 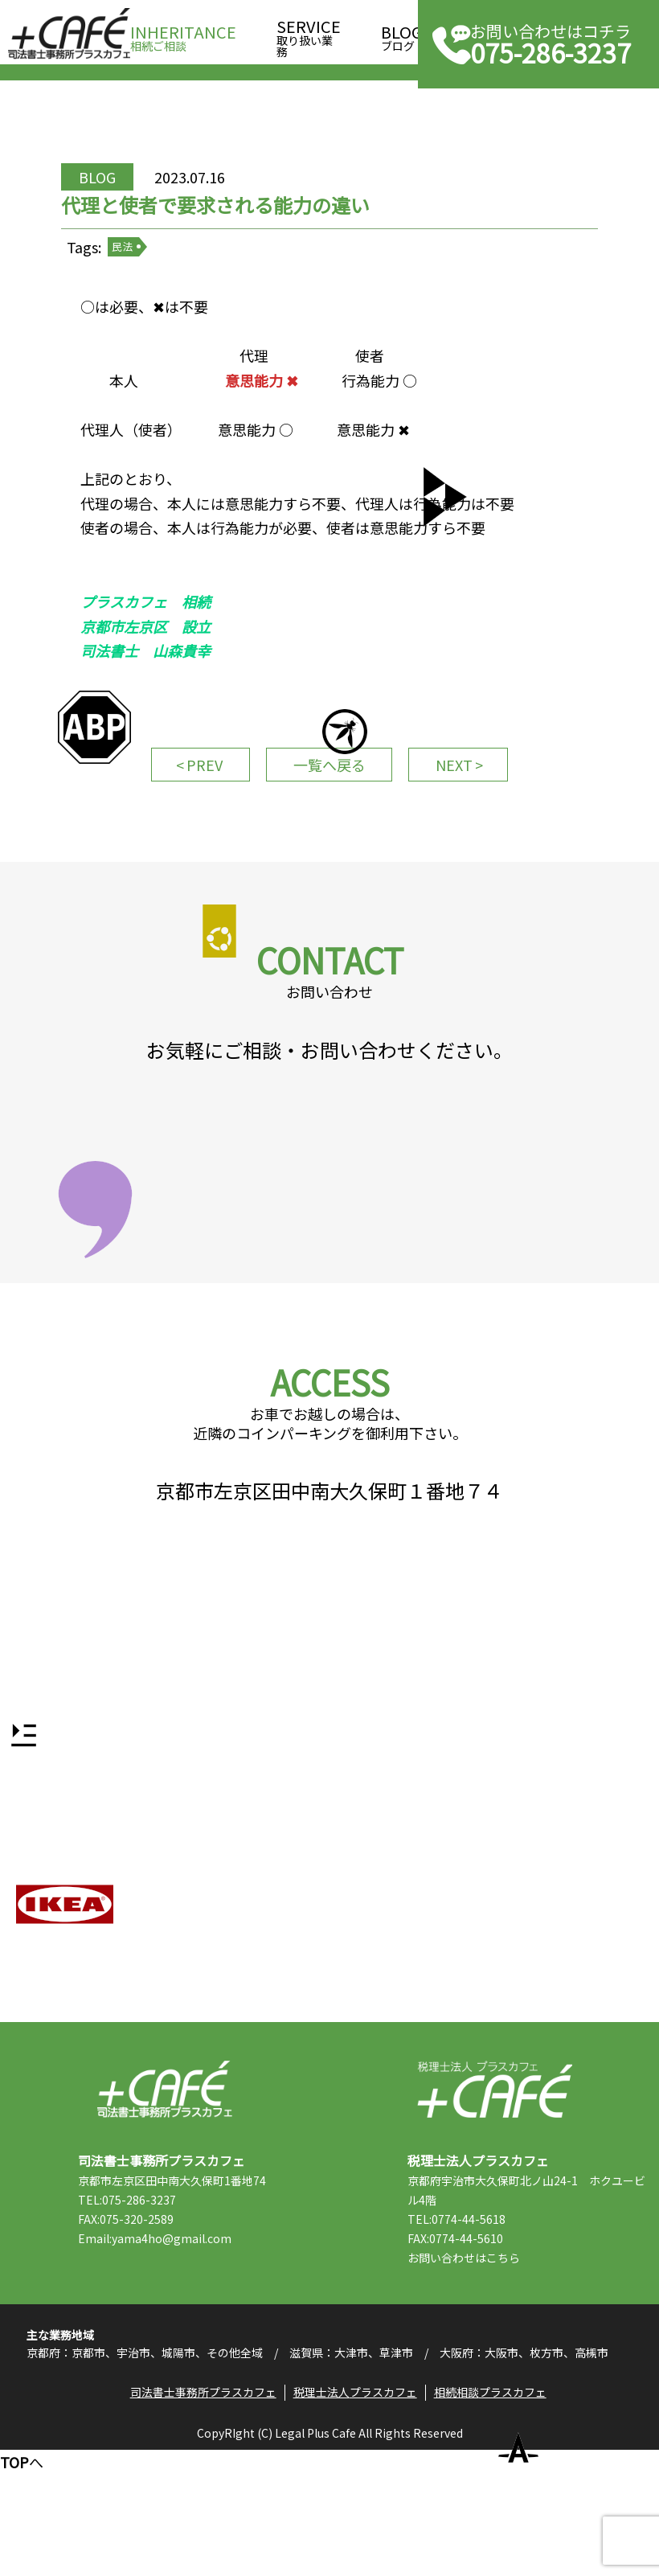 What do you see at coordinates (94, 727) in the screenshot?
I see `adblock plus browser extension logo` at bounding box center [94, 727].